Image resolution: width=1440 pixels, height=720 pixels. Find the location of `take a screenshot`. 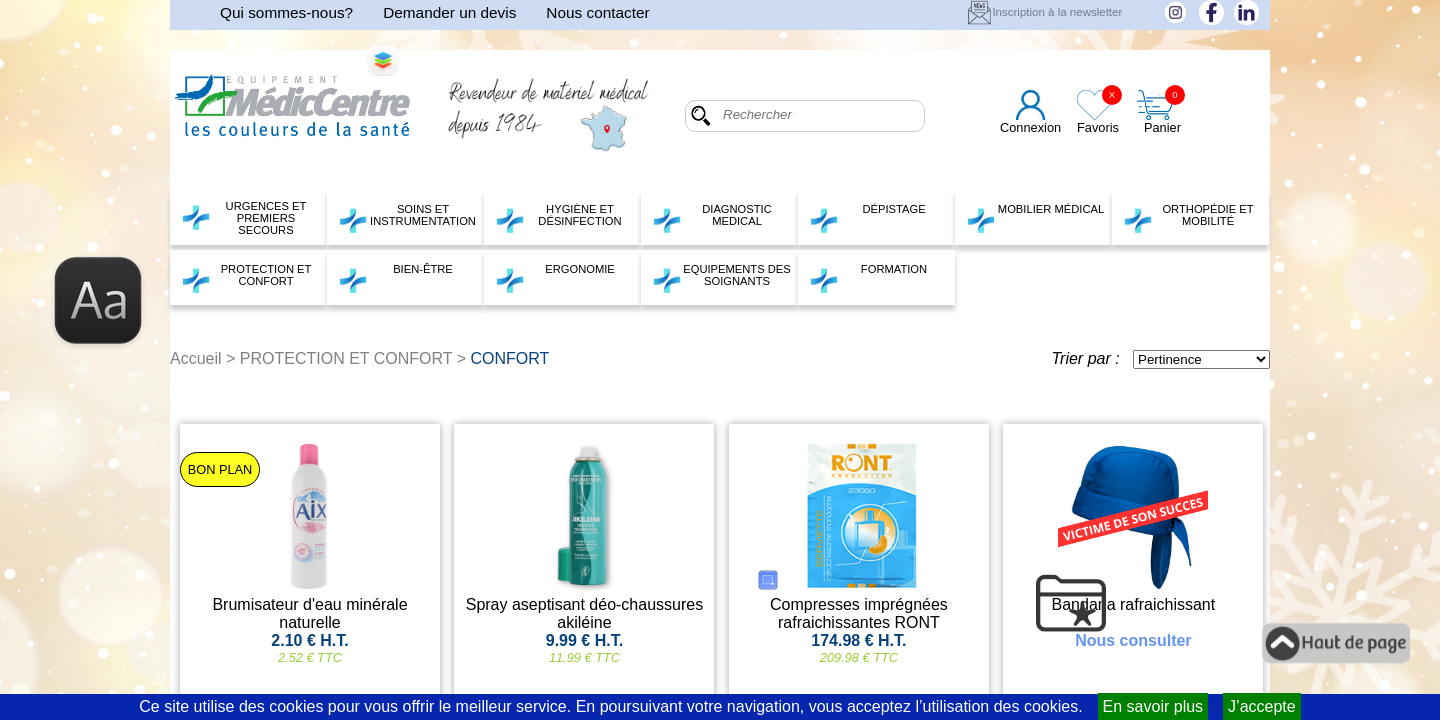

take a screenshot is located at coordinates (768, 580).